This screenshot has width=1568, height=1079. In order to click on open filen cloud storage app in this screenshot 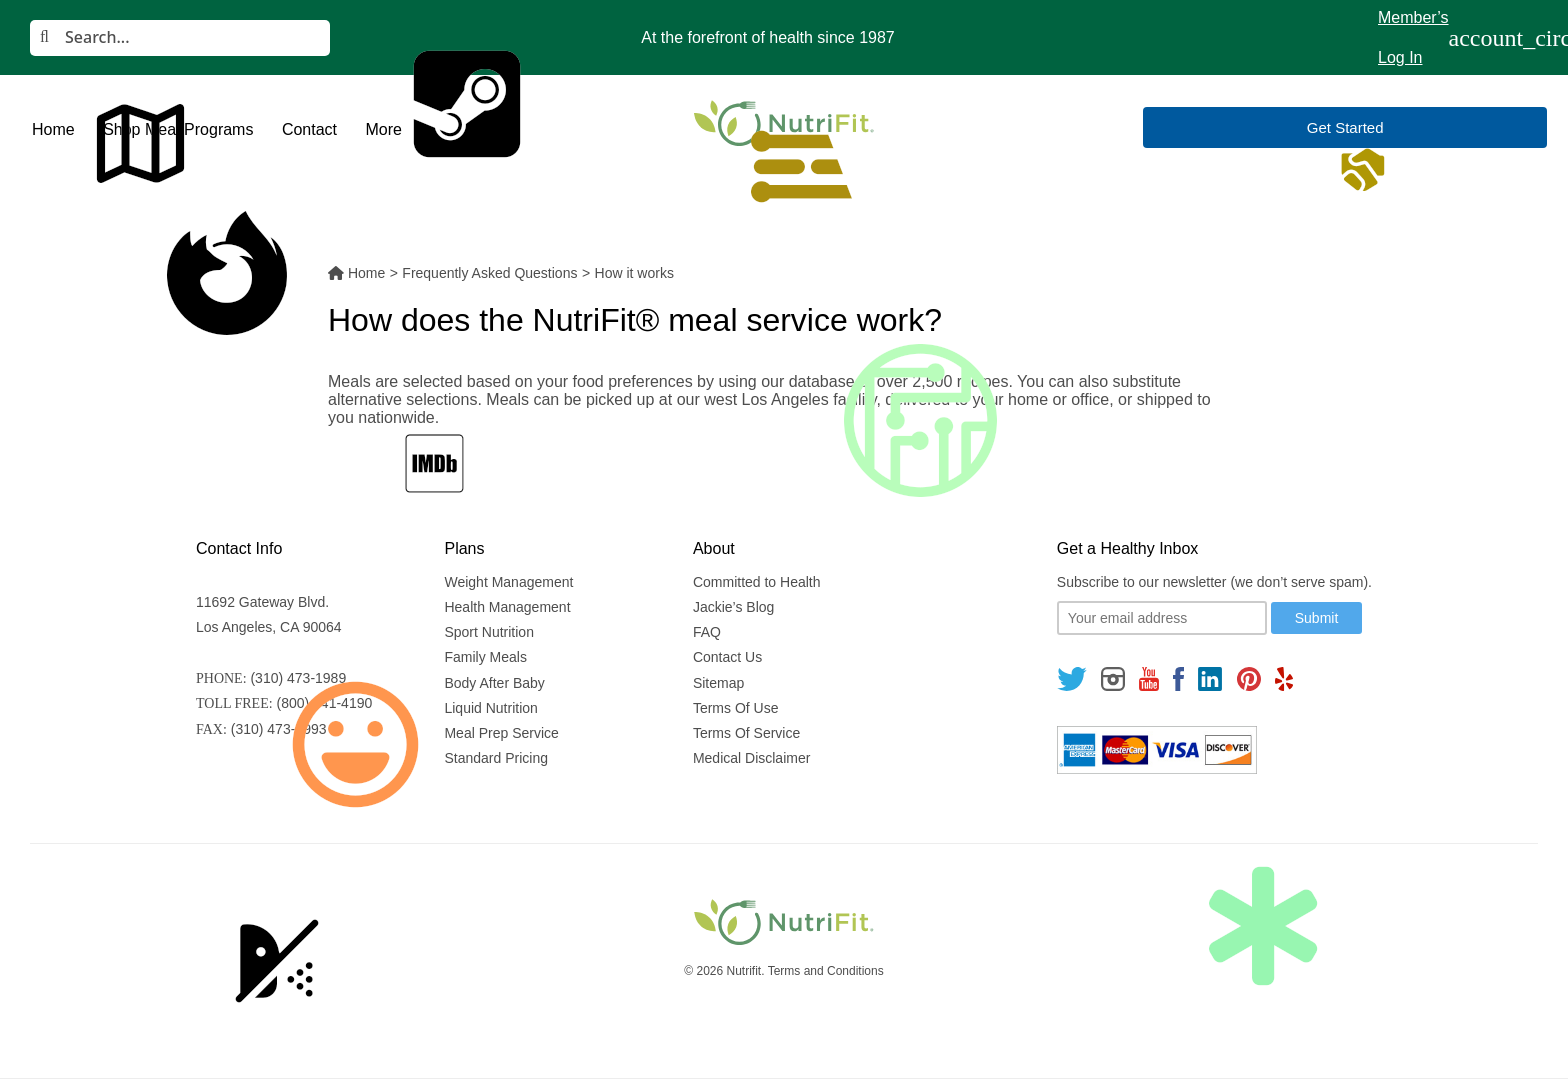, I will do `click(920, 420)`.